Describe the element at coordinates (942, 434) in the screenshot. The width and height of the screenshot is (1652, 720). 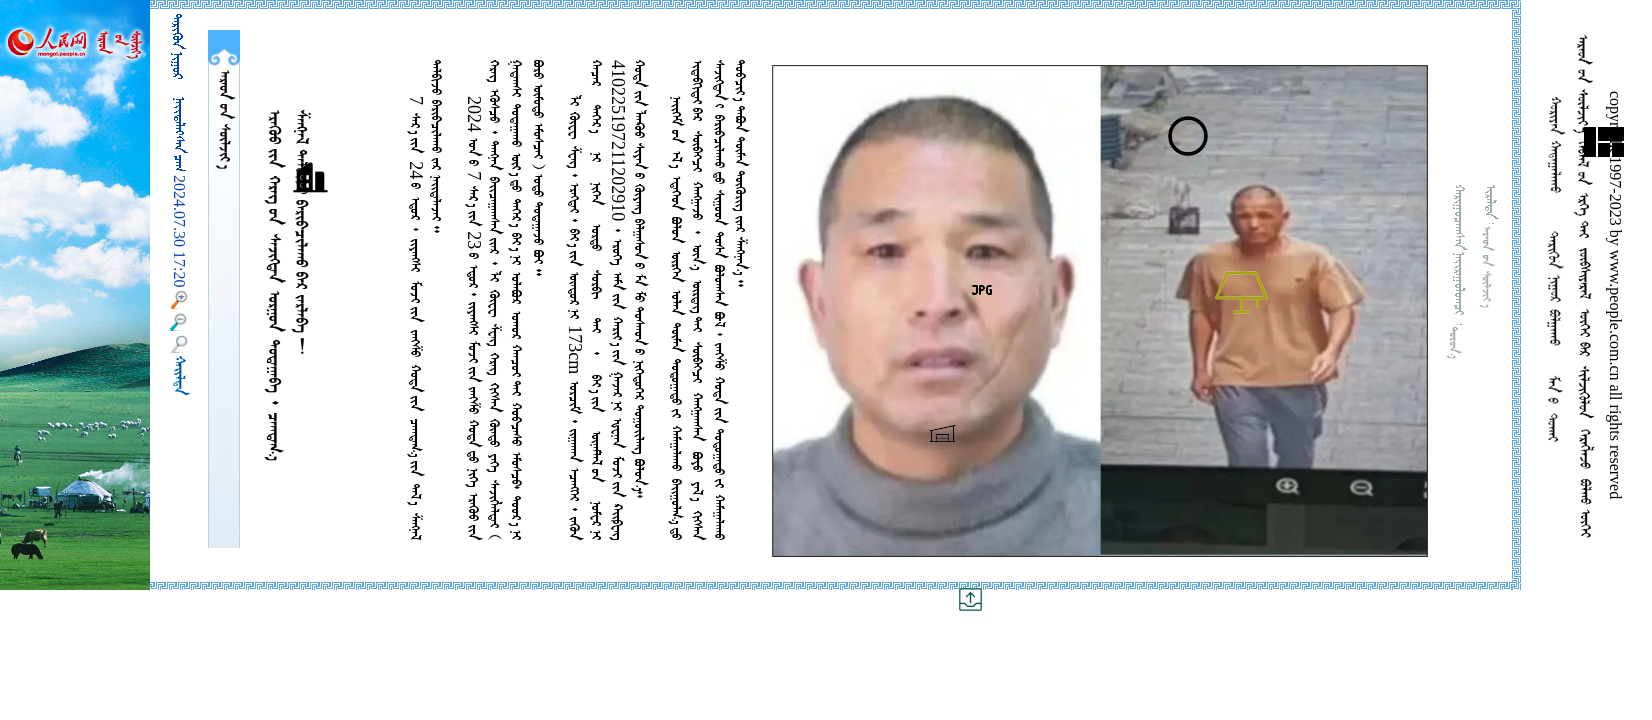
I see `access warehouse or storage inventory` at that location.